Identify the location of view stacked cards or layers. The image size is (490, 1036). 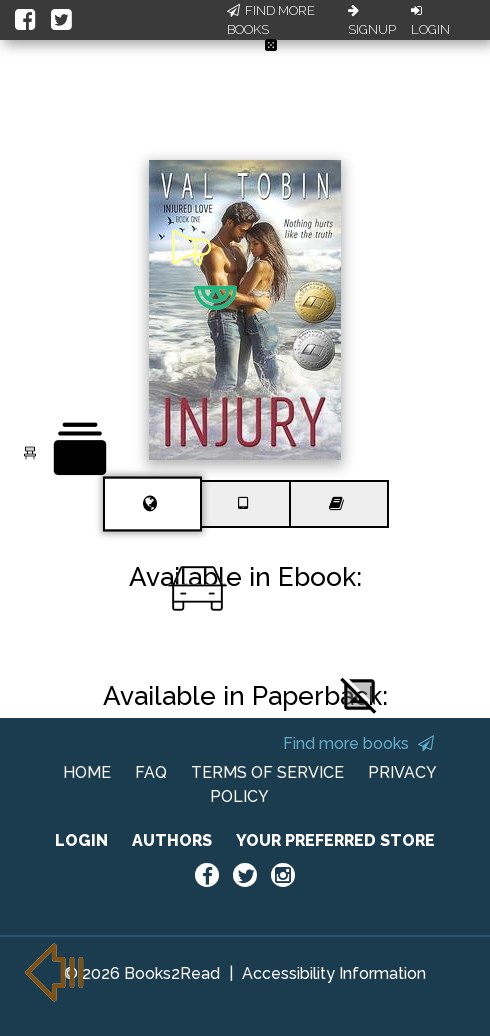
(80, 451).